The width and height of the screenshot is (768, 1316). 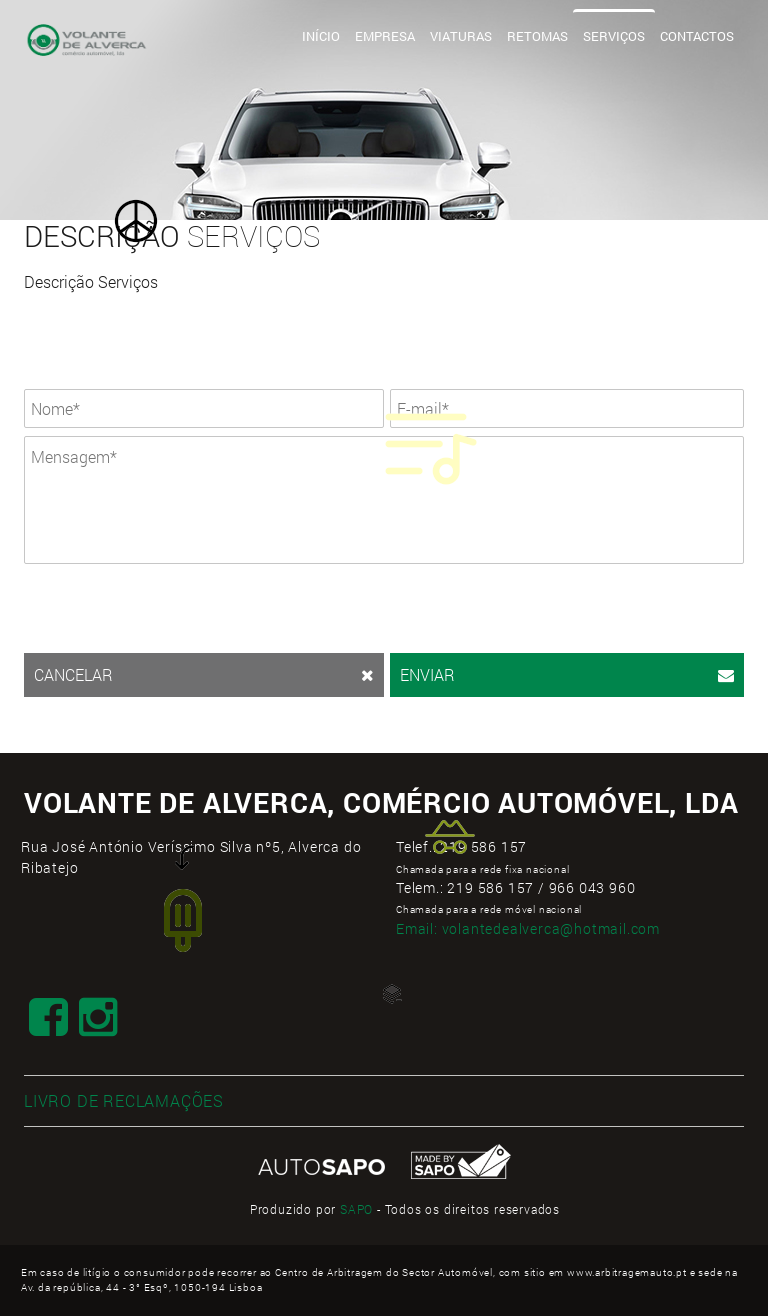 I want to click on indicates a peaceful or non-violent mode/setting, so click(x=136, y=221).